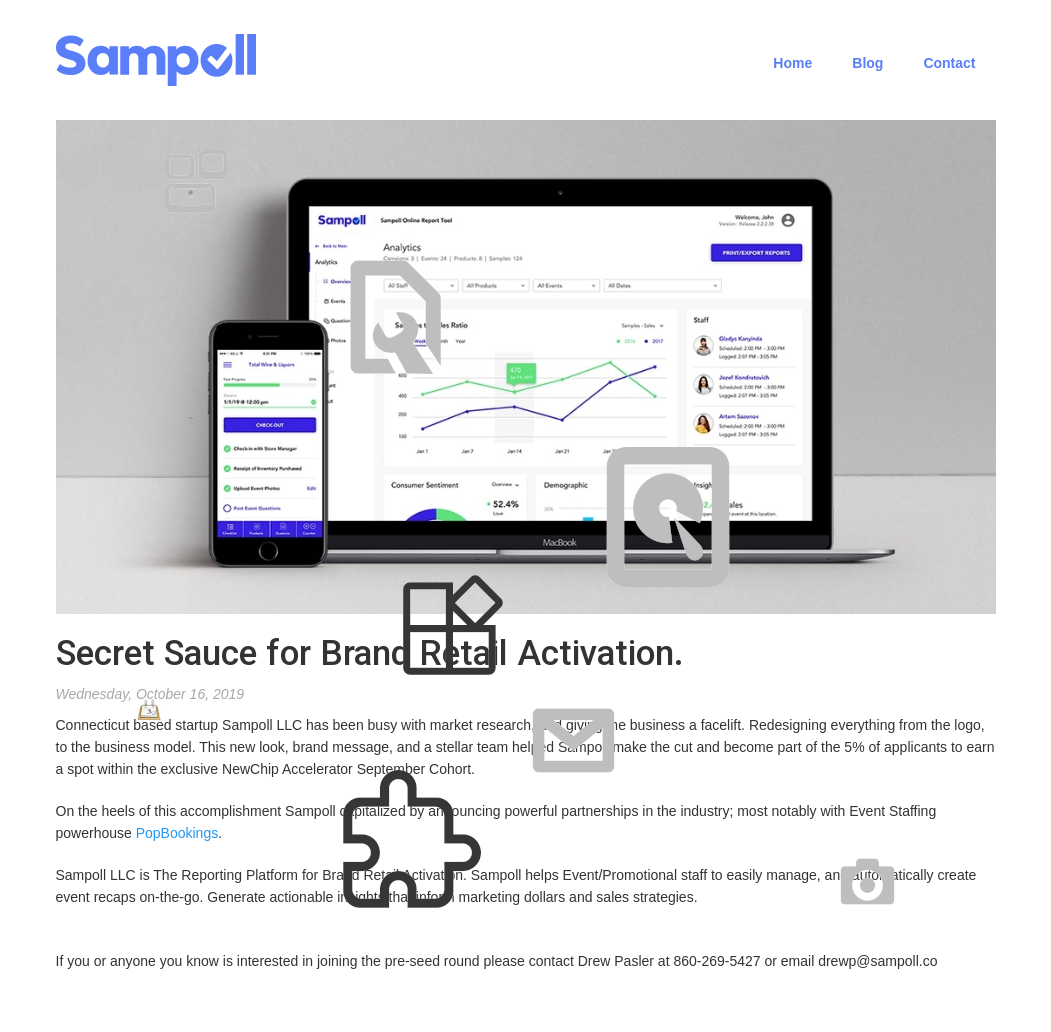 The width and height of the screenshot is (1051, 1032). Describe the element at coordinates (395, 313) in the screenshot. I see `view or edit document properties` at that location.